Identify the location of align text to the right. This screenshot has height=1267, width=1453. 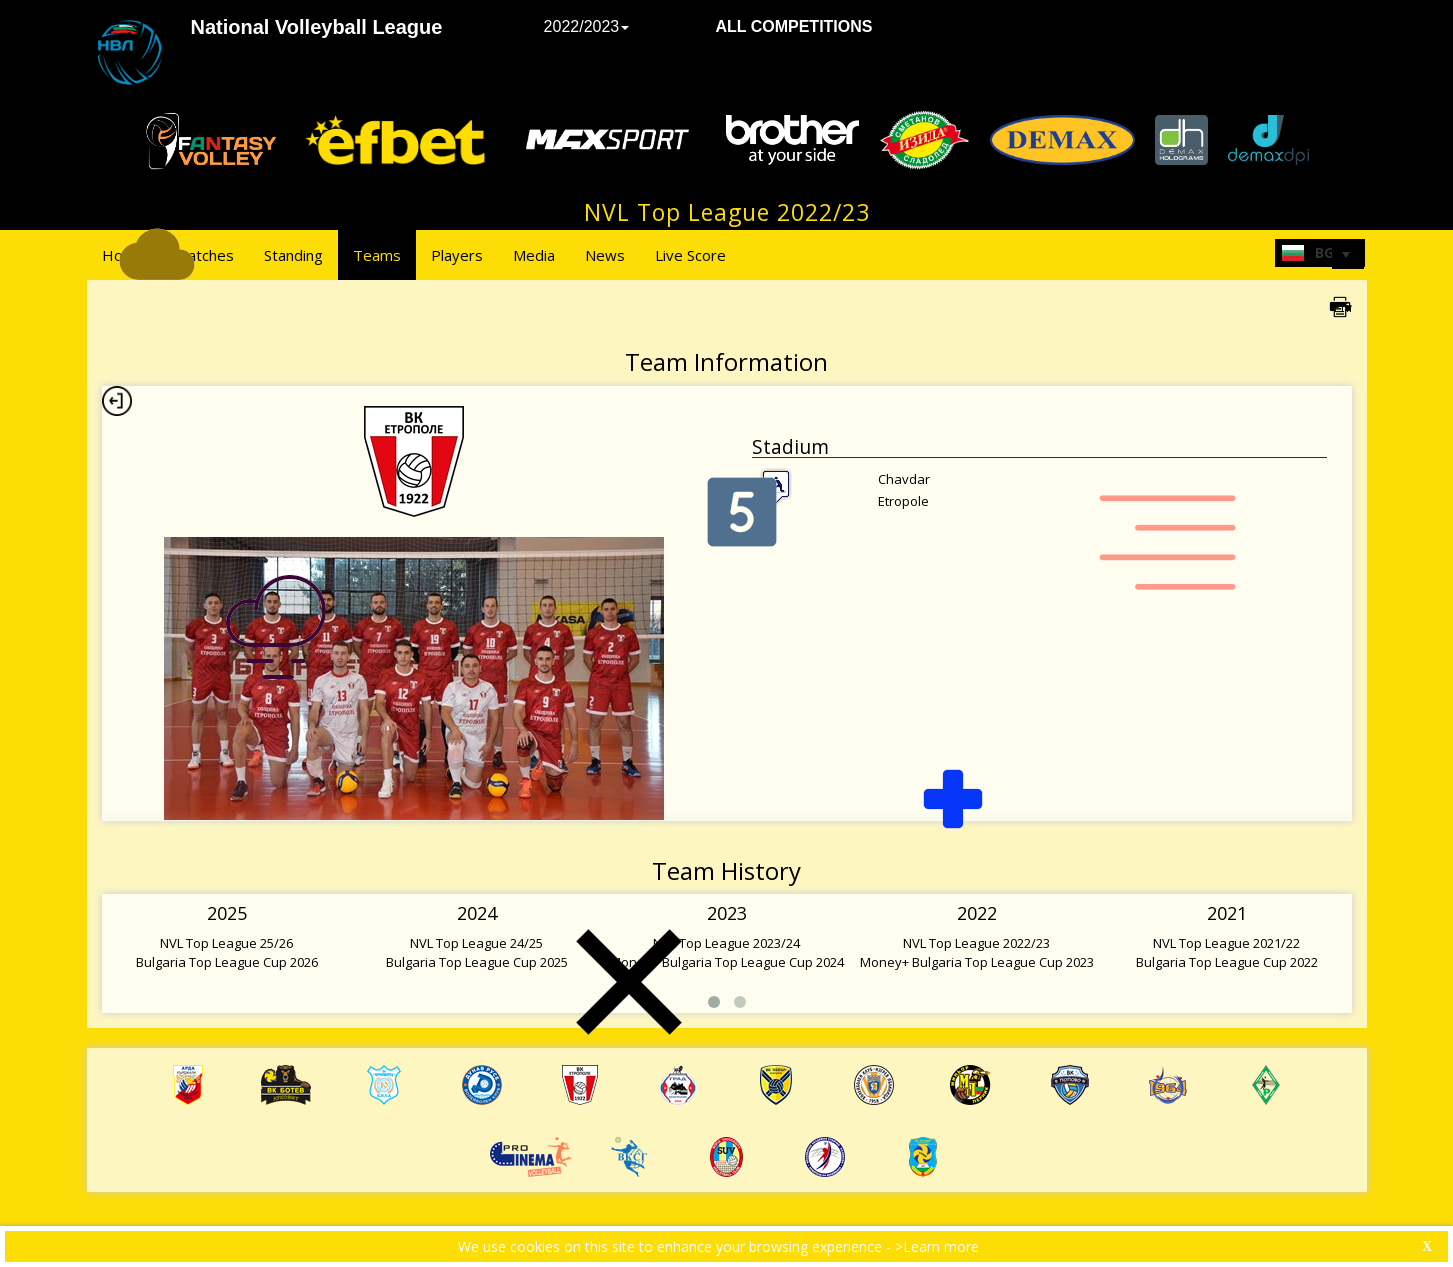
(1167, 545).